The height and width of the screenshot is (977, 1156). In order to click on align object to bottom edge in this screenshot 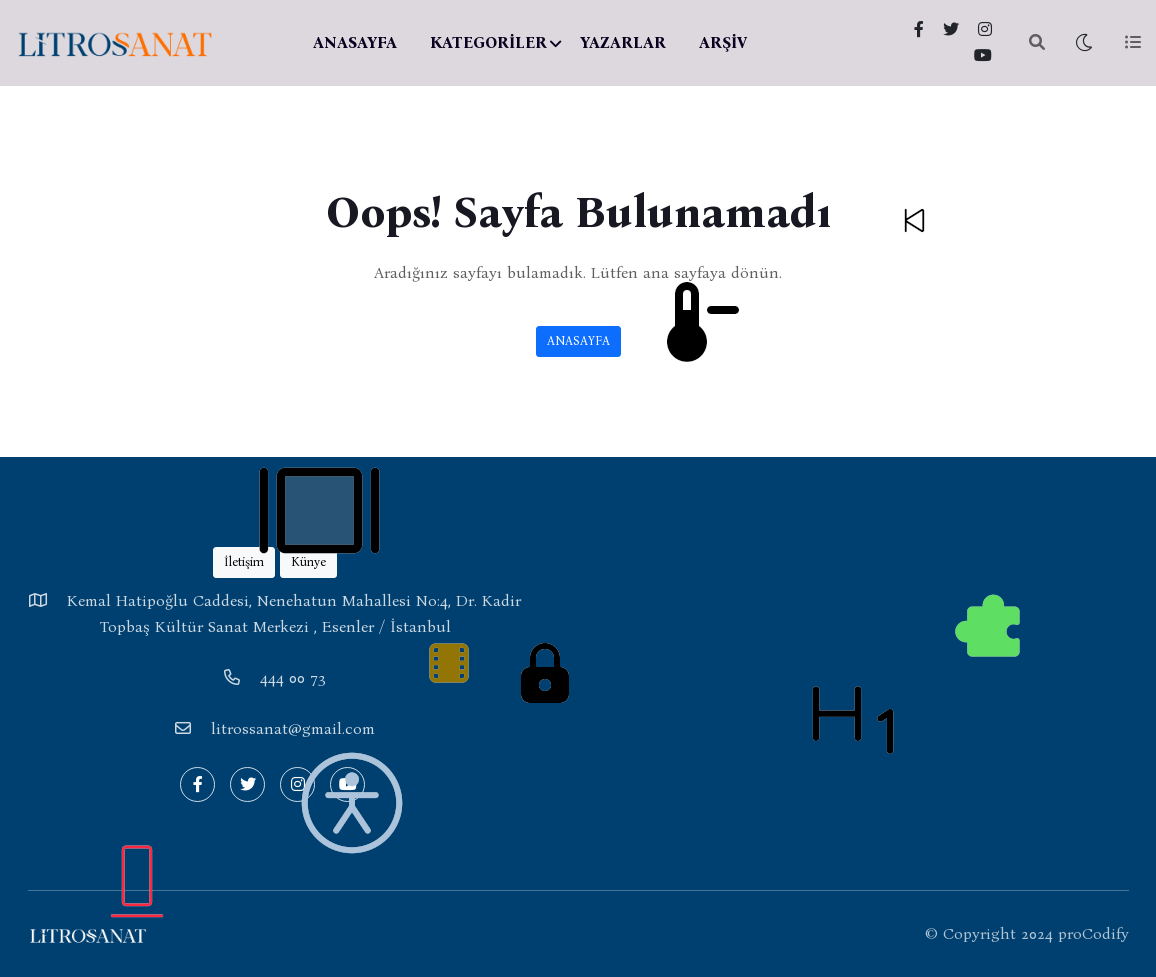, I will do `click(137, 880)`.